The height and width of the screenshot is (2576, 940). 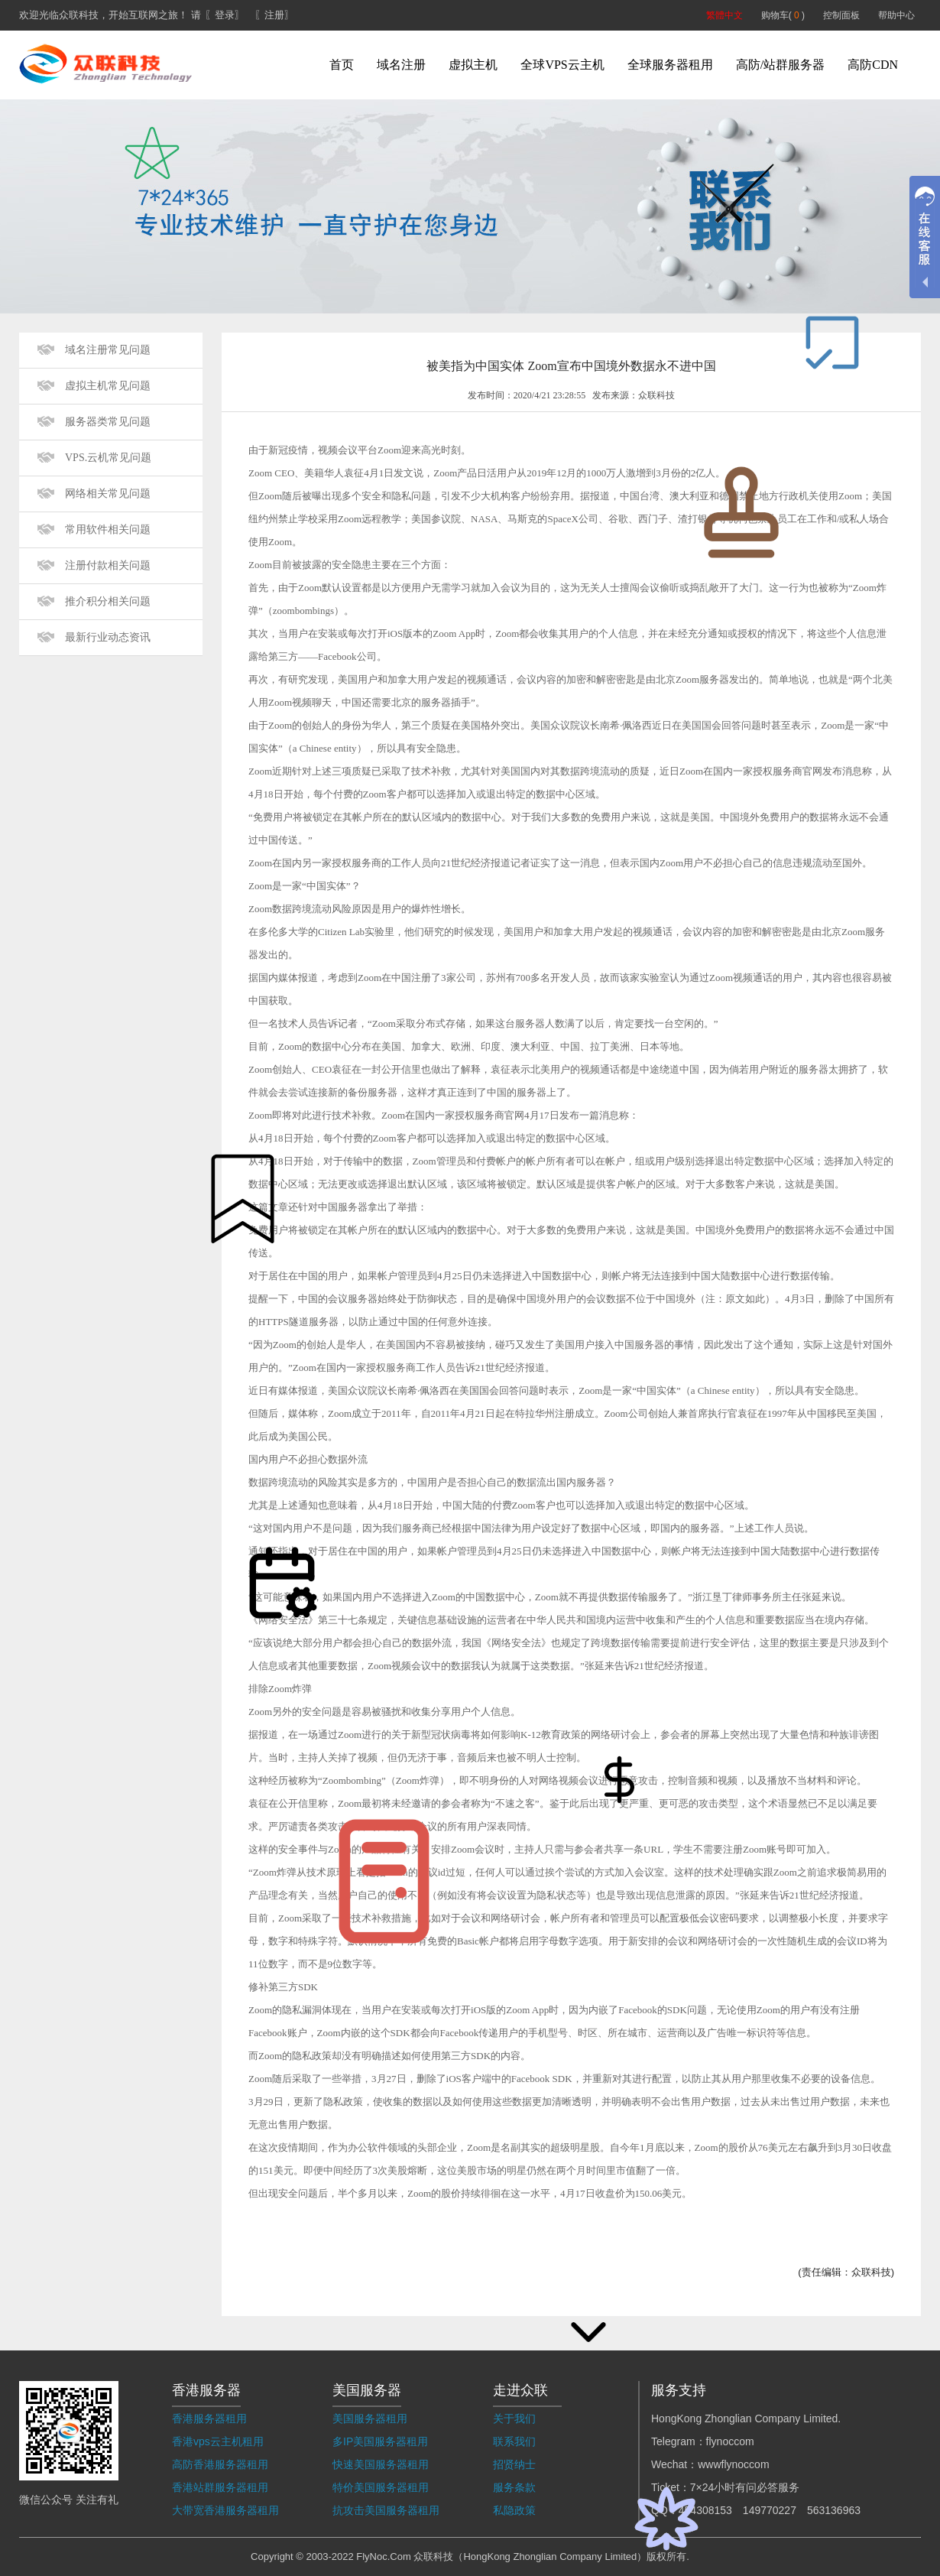 What do you see at coordinates (152, 156) in the screenshot?
I see `indicates occult or mystical content` at bounding box center [152, 156].